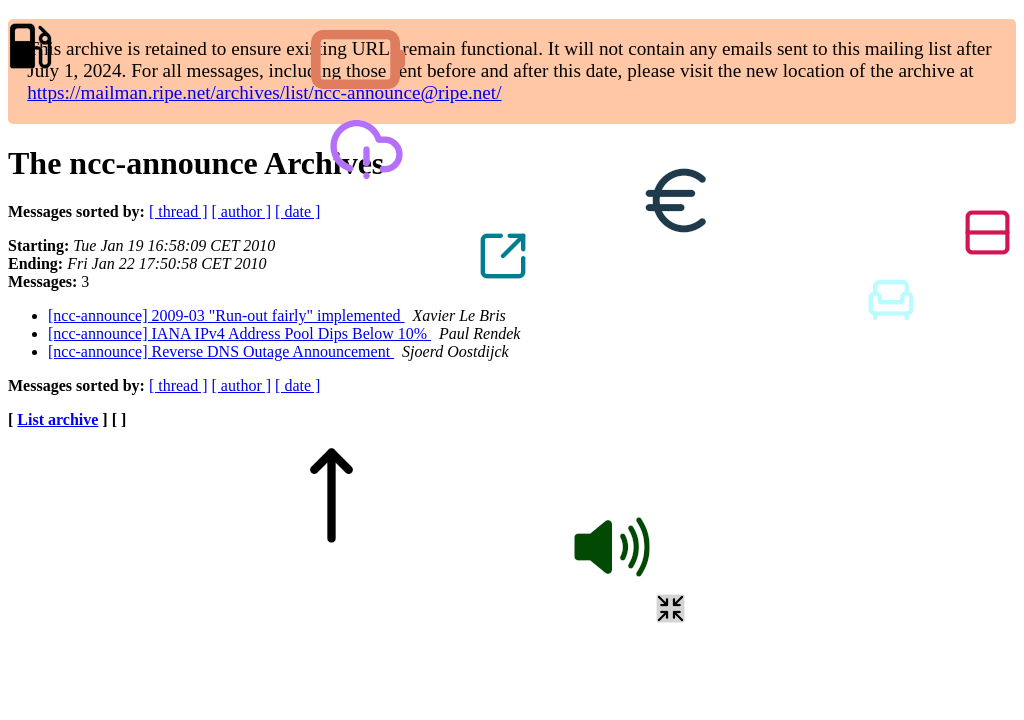 This screenshot has height=720, width=1024. What do you see at coordinates (366, 149) in the screenshot?
I see `cloud service warning or error` at bounding box center [366, 149].